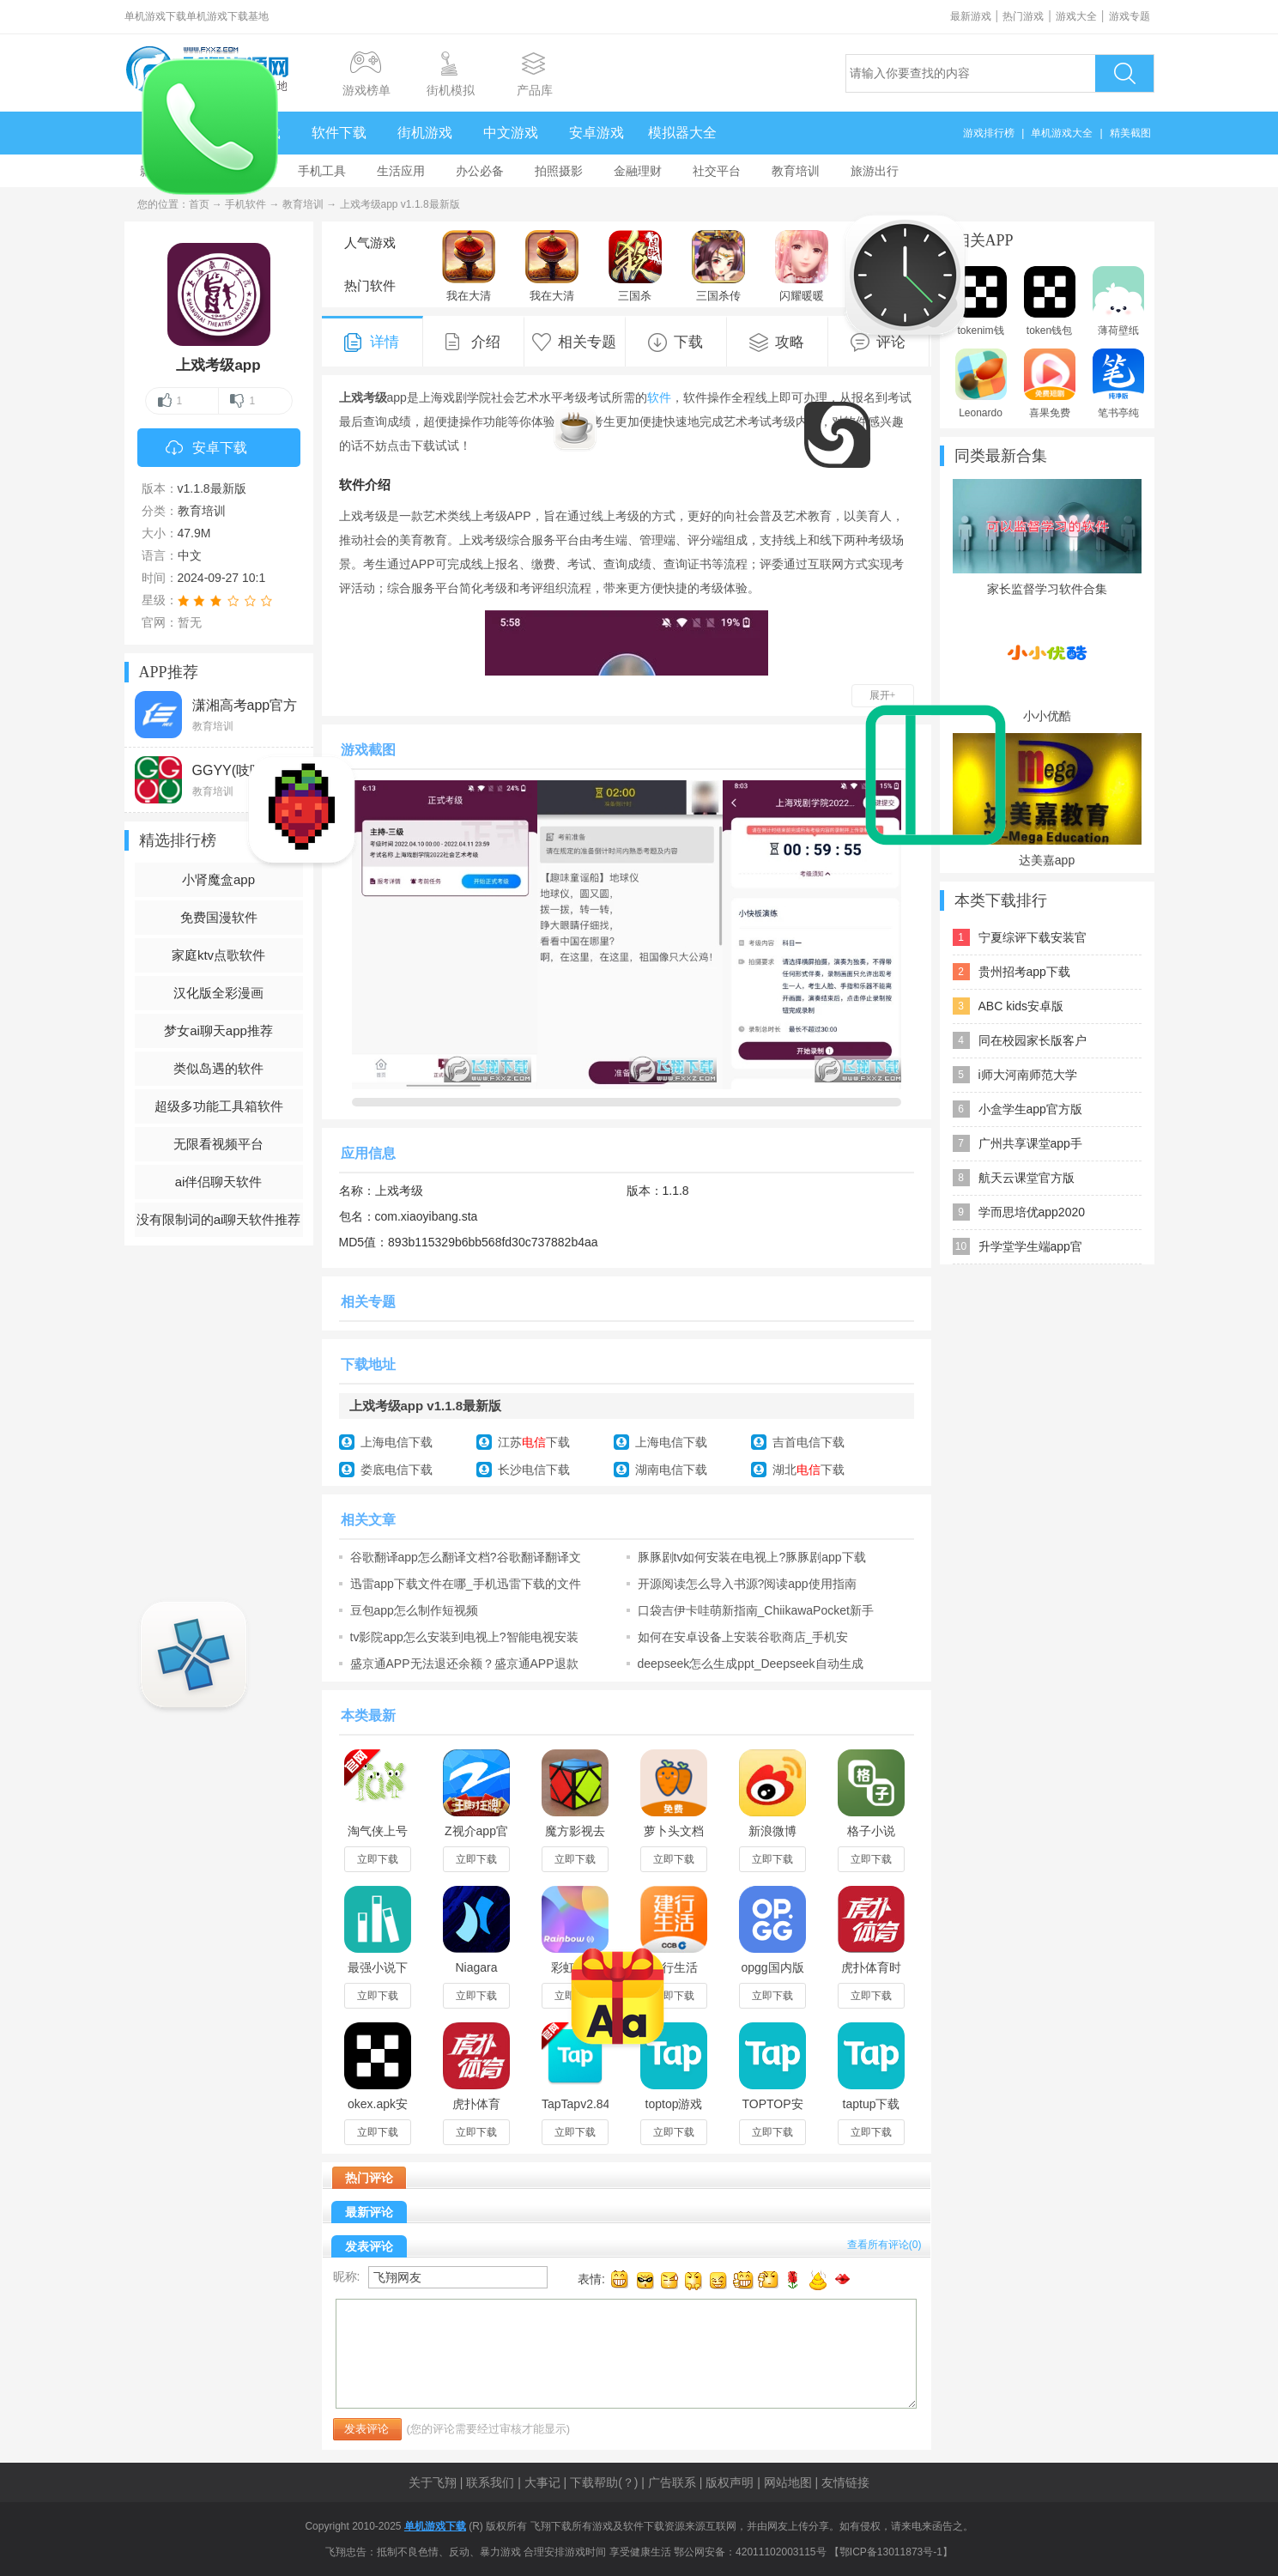  Describe the element at coordinates (837, 434) in the screenshot. I see `open meld file comparison tool` at that location.